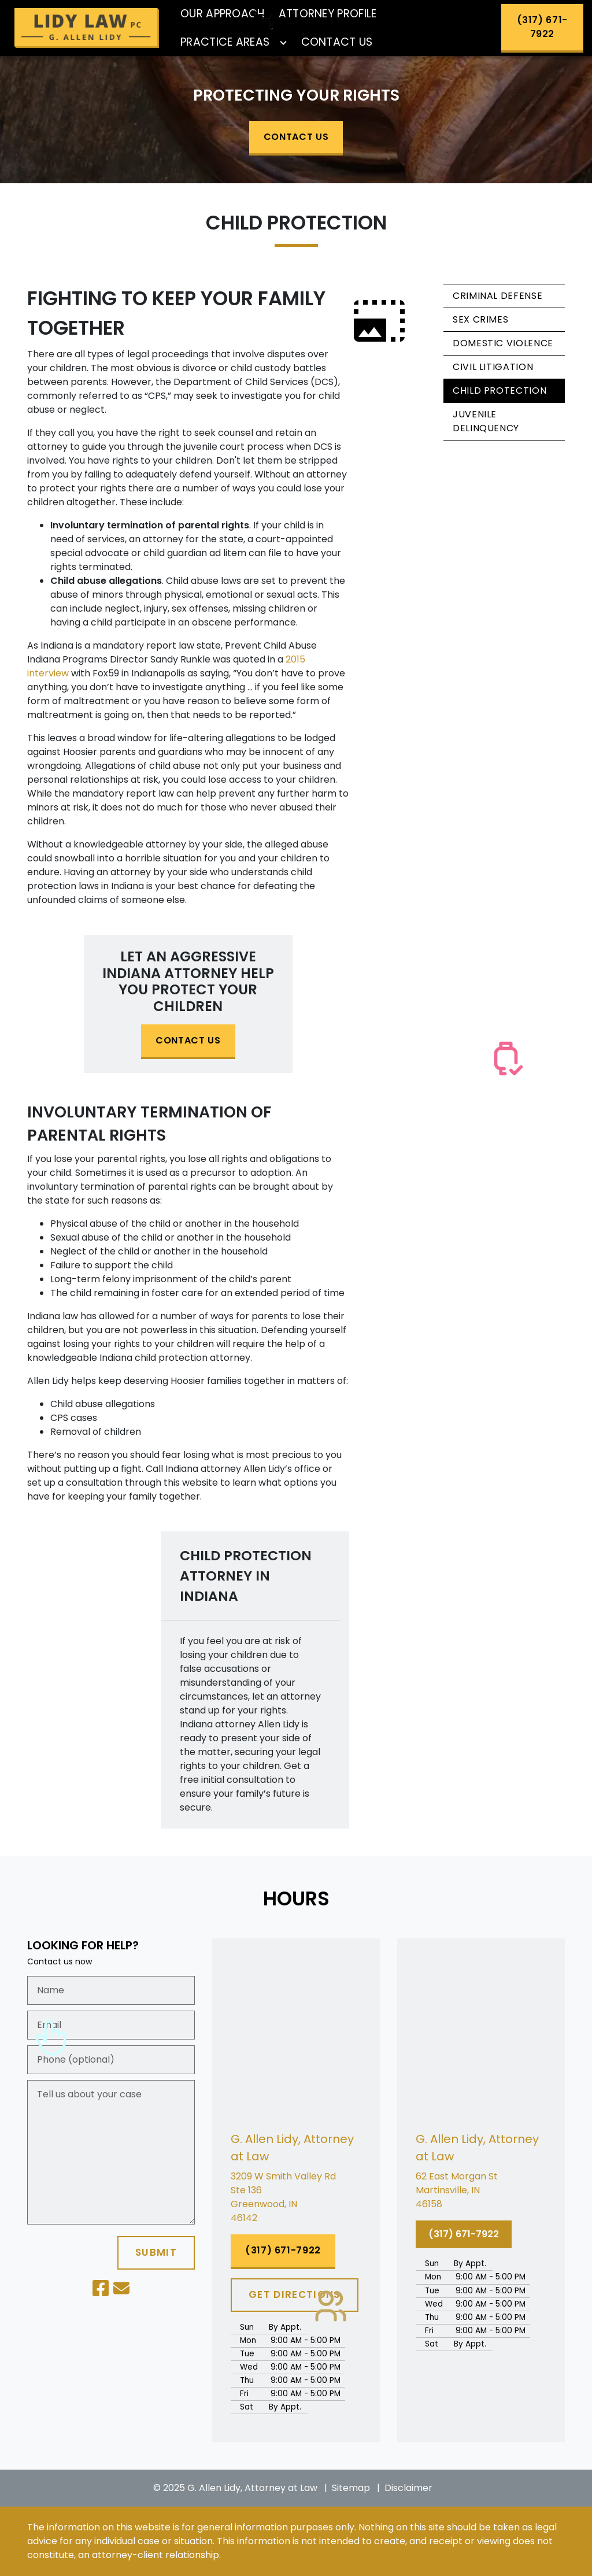 Image resolution: width=592 pixels, height=2576 pixels. What do you see at coordinates (263, 20) in the screenshot?
I see `turn off camera or disable video` at bounding box center [263, 20].